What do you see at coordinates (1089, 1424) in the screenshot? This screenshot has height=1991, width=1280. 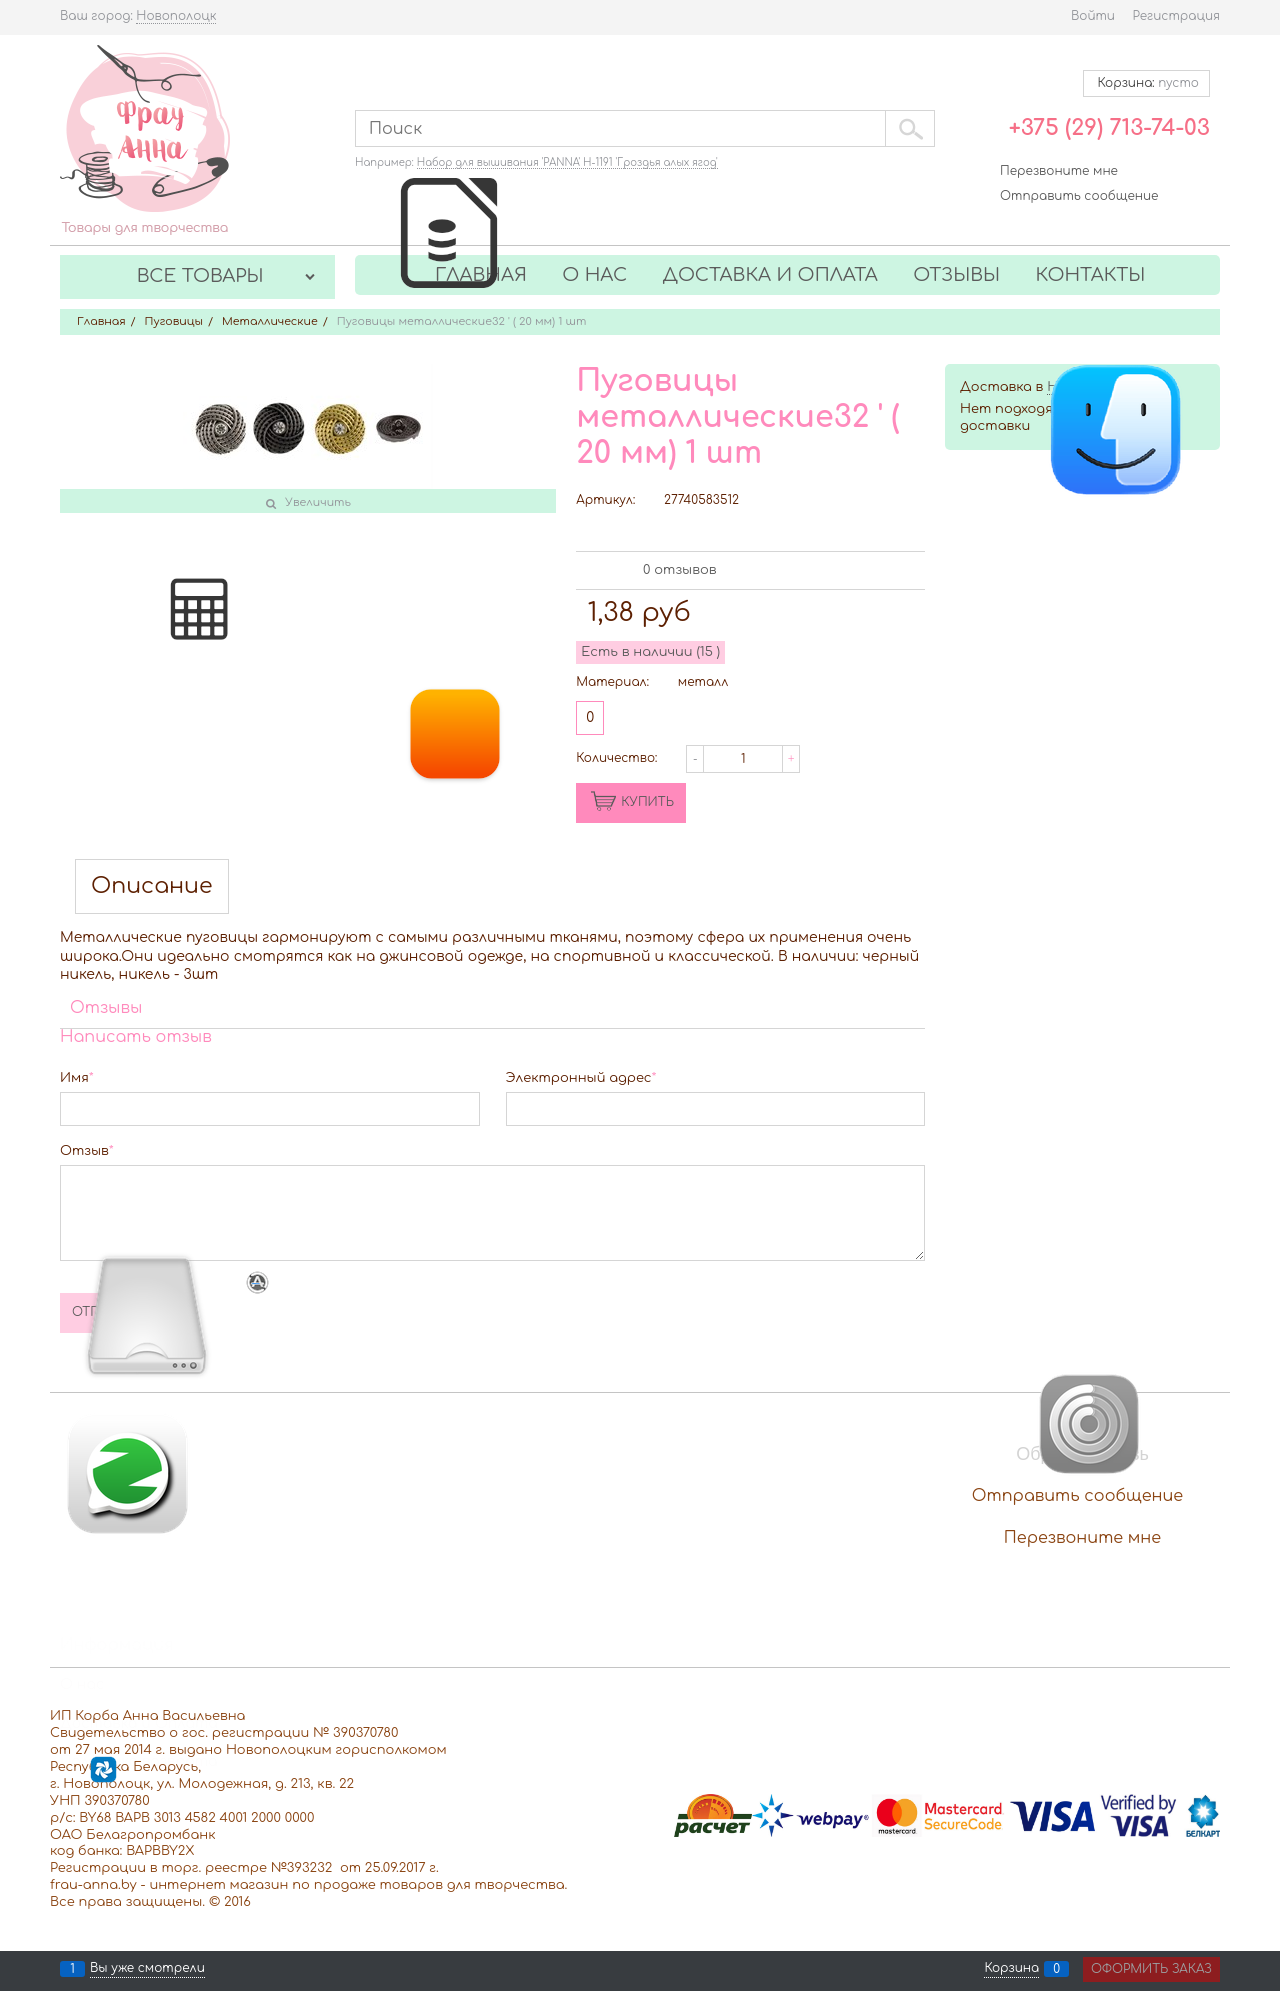 I see `open the Fitness app` at bounding box center [1089, 1424].